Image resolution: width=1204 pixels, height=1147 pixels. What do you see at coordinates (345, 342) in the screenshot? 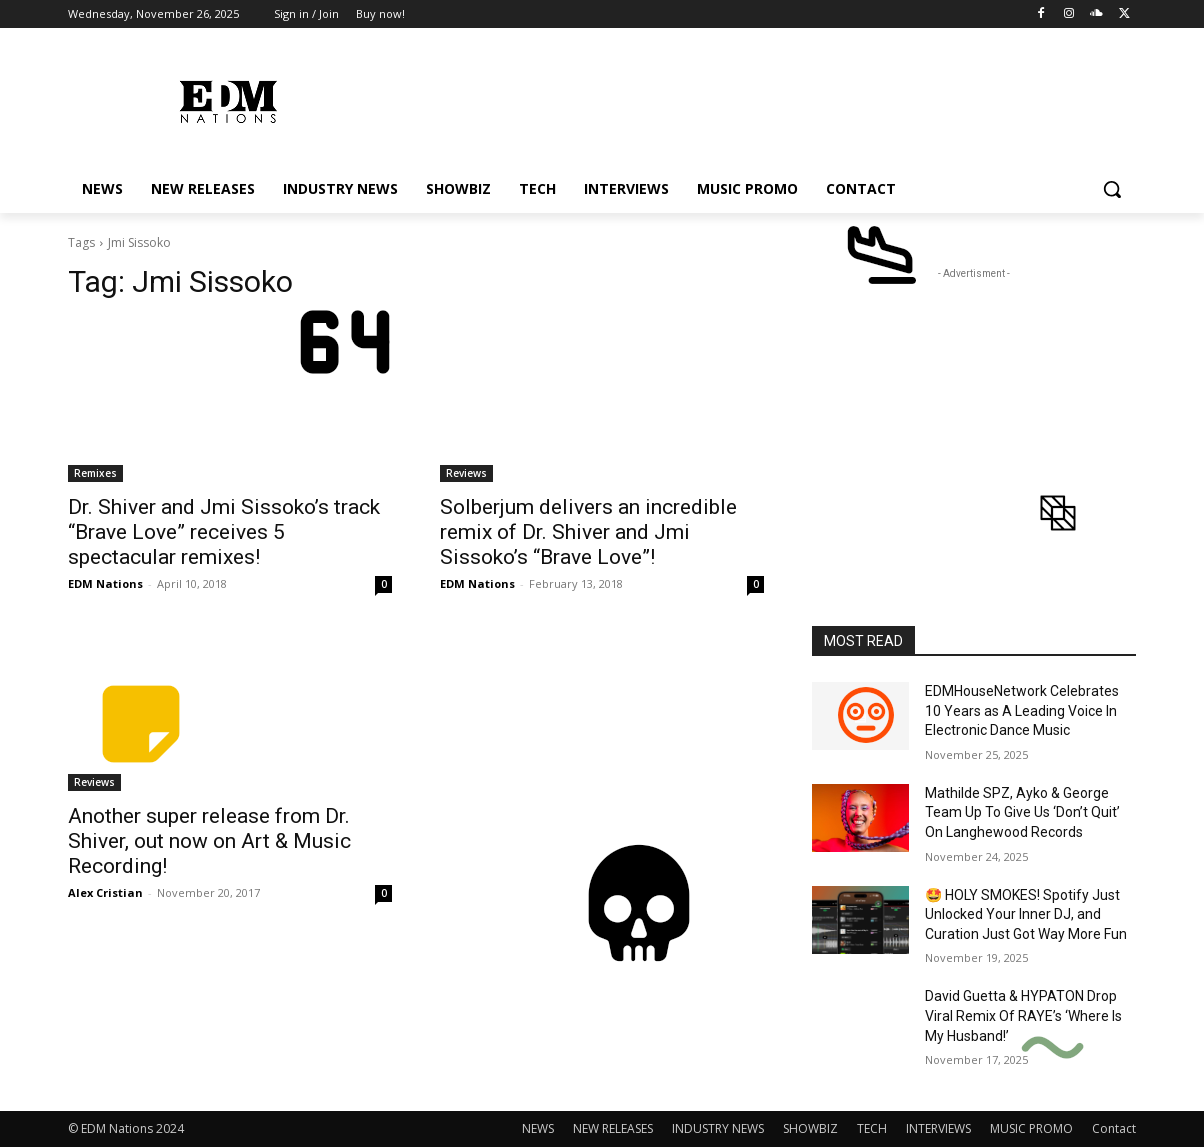
I see `indicates a 64-bit system or application` at bounding box center [345, 342].